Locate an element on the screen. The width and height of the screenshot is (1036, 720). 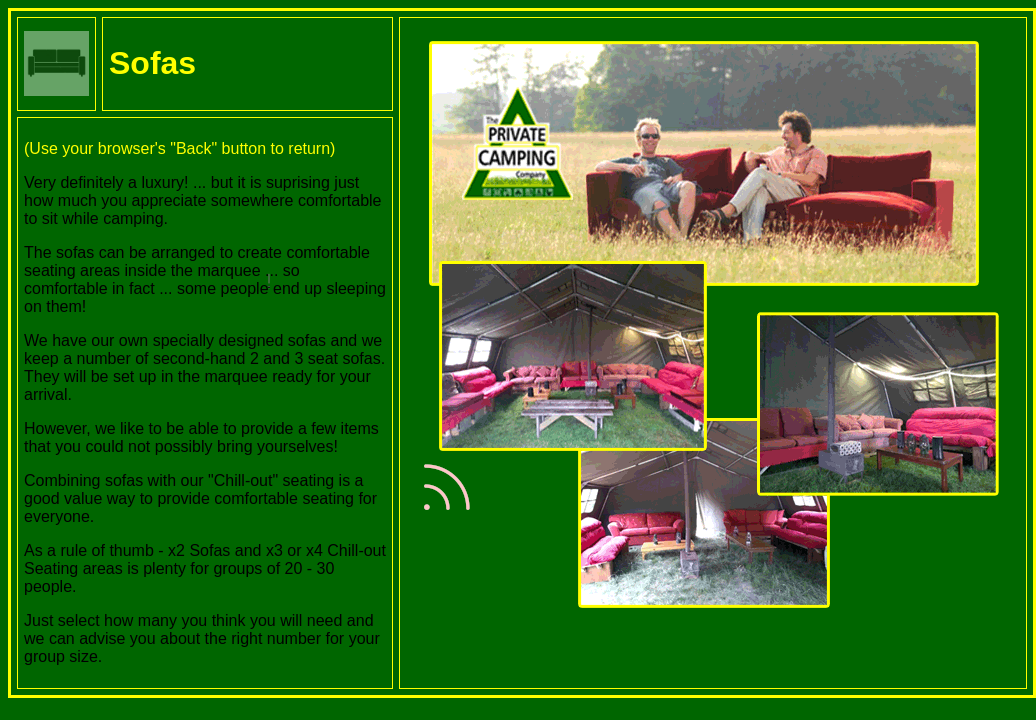
indicates a warning or alert requiring attention is located at coordinates (269, 281).